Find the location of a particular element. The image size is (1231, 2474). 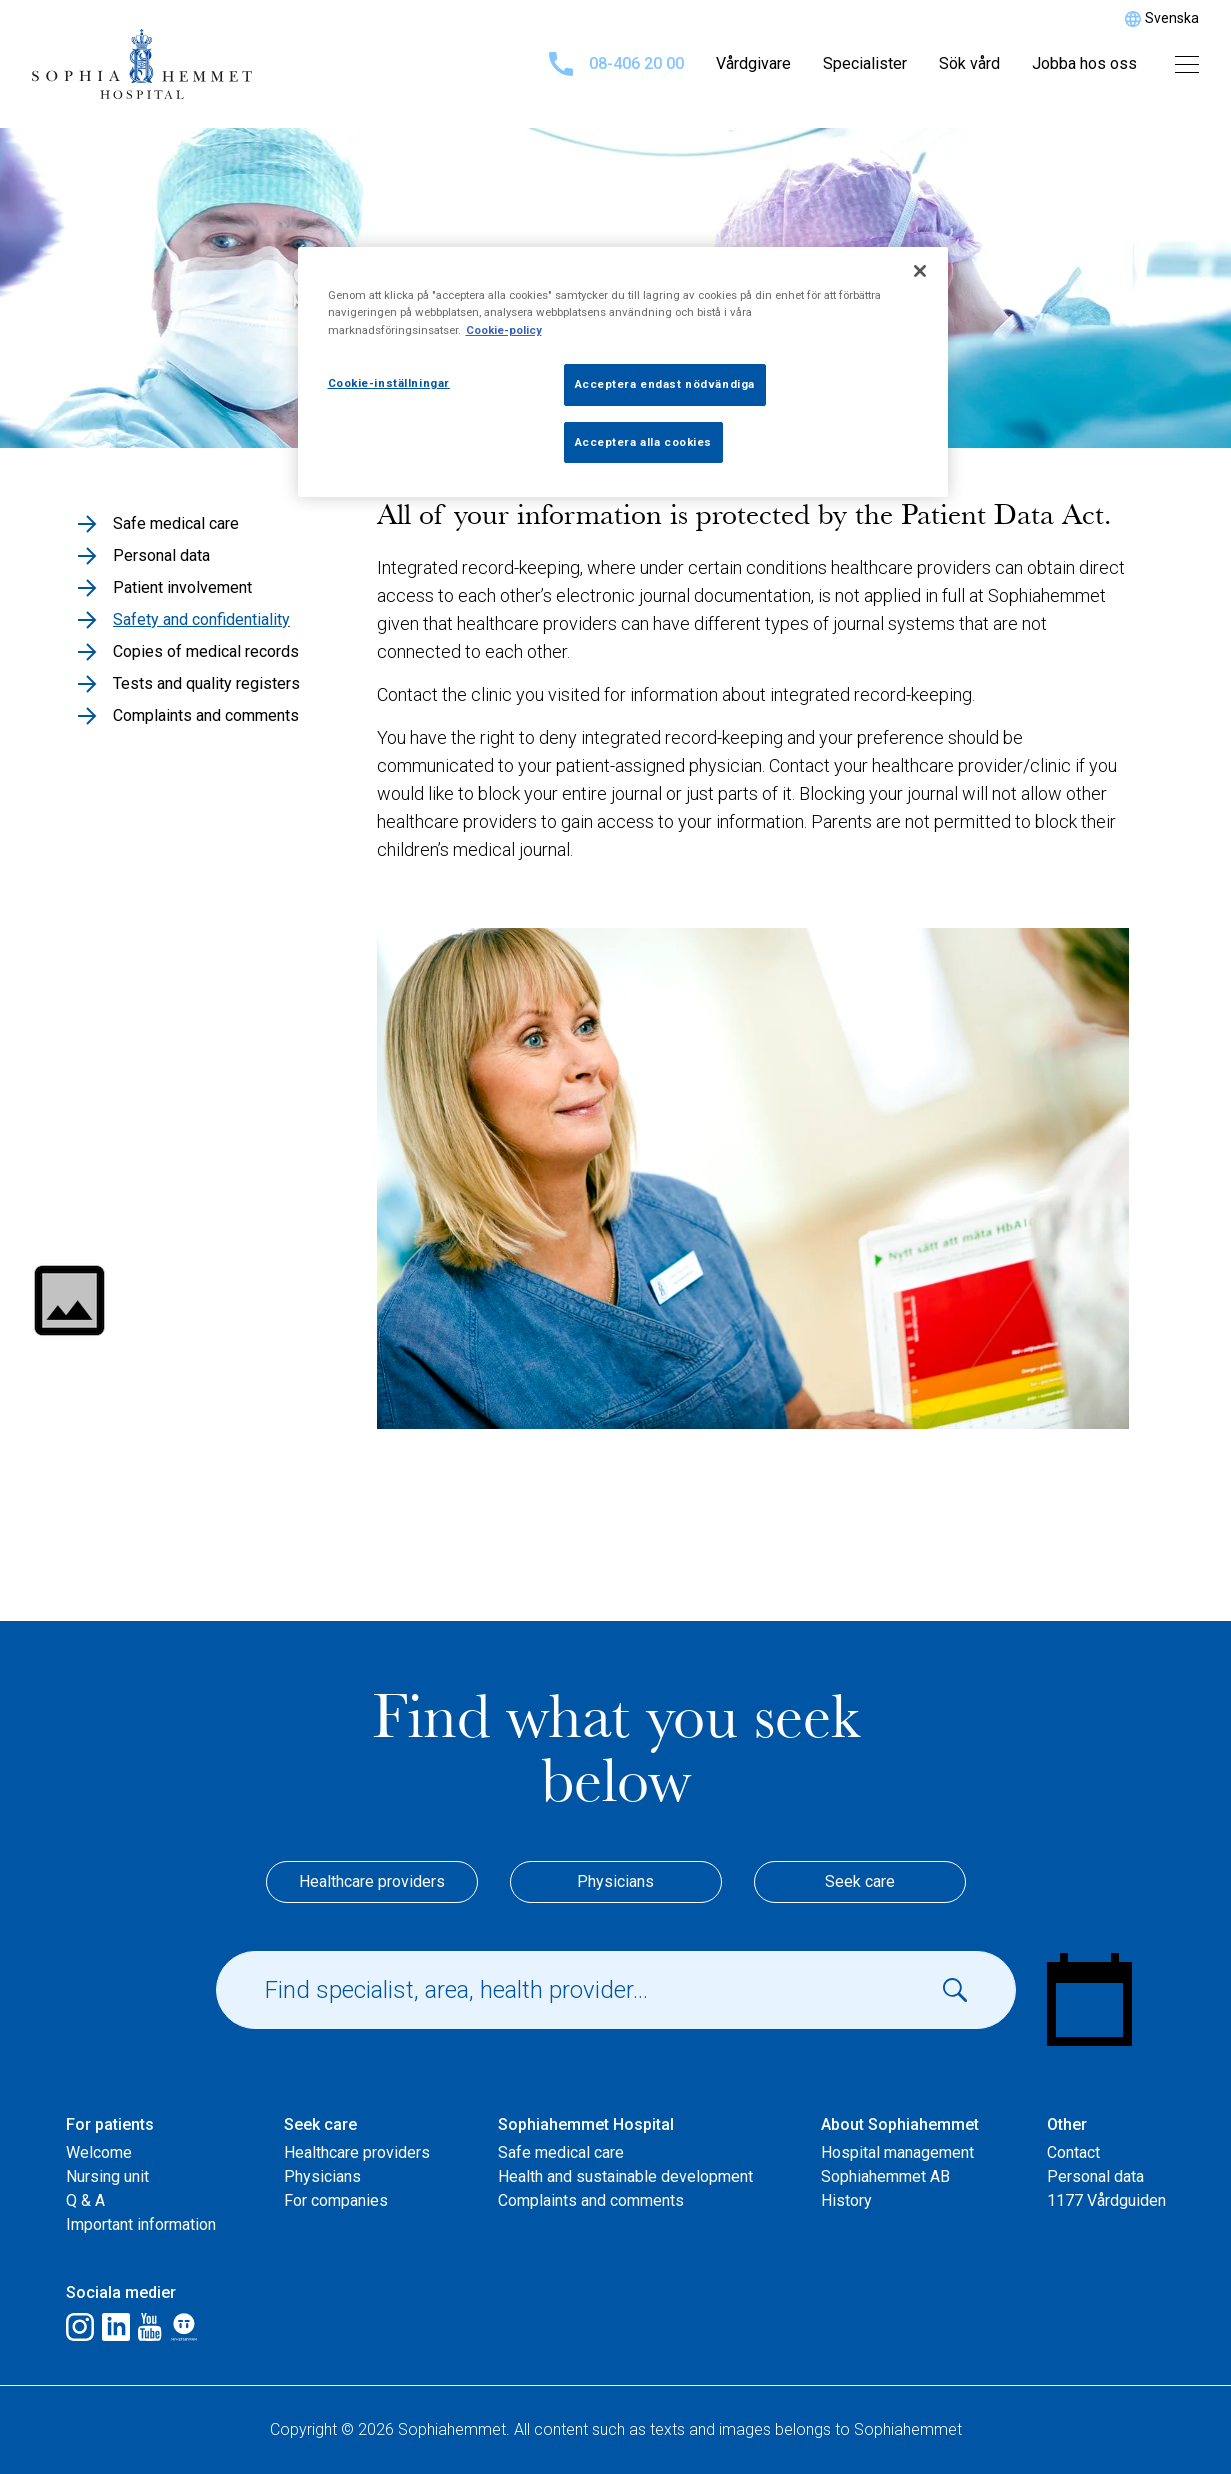

view image or photo is located at coordinates (69, 1300).